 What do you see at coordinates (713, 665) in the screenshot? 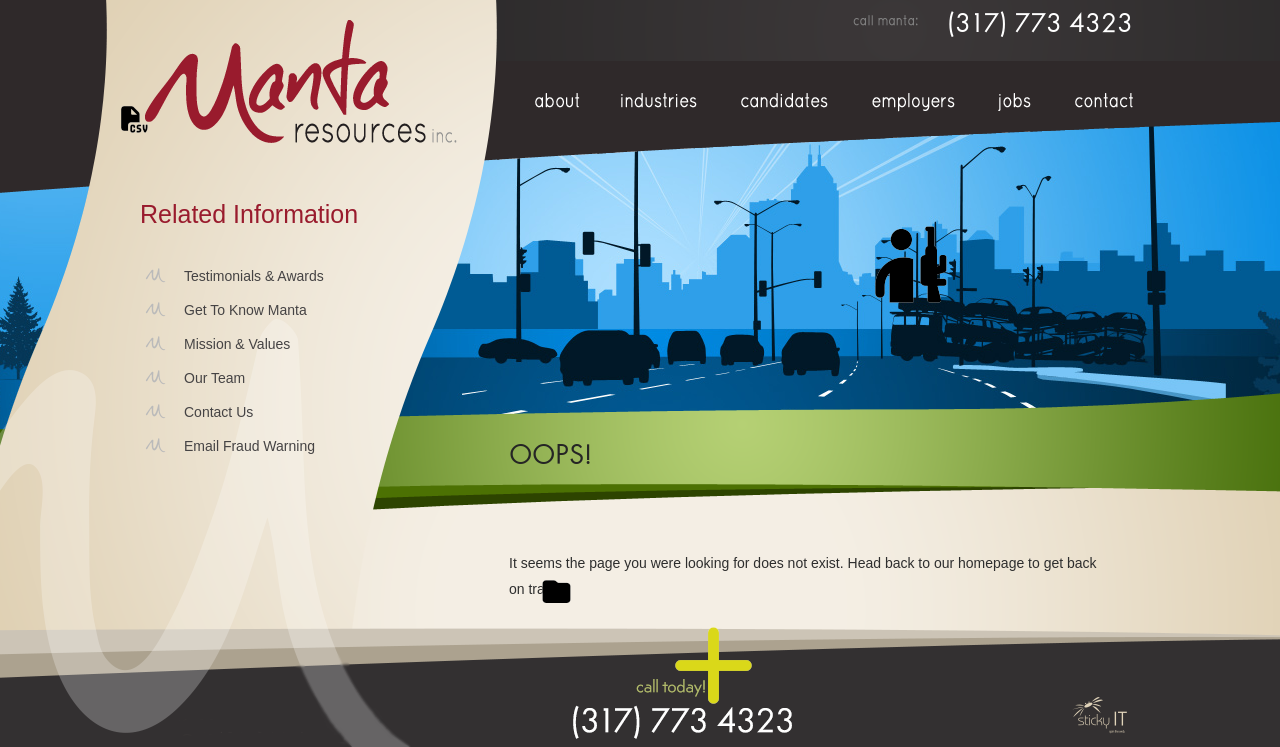
I see `add a new item` at bounding box center [713, 665].